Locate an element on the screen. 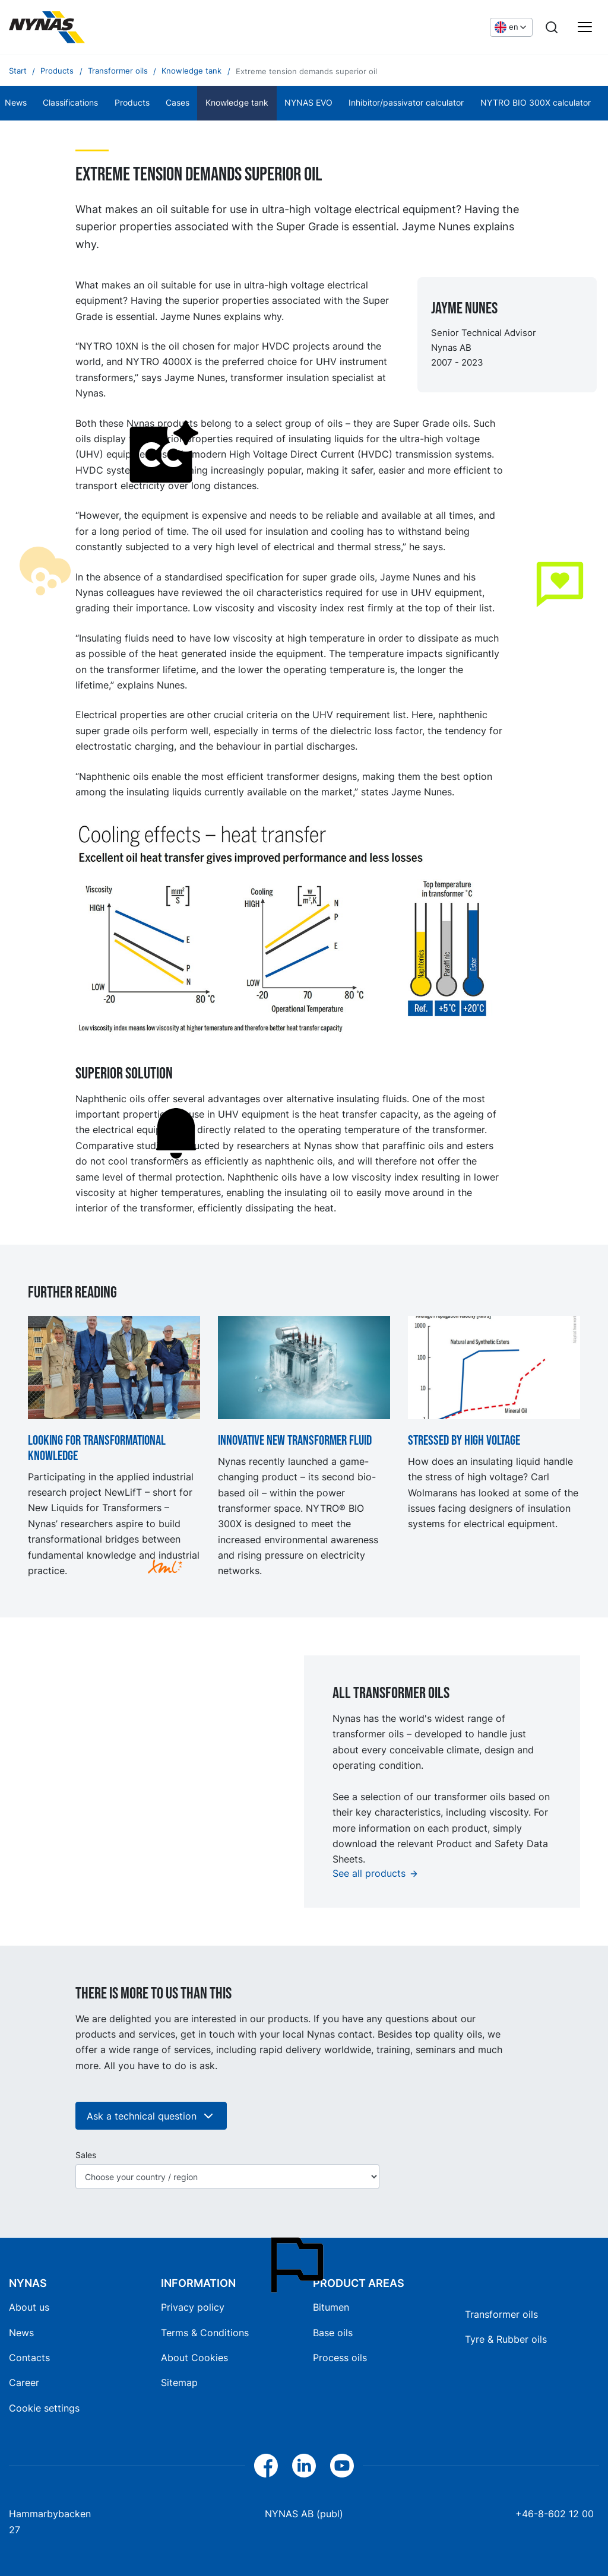 The height and width of the screenshot is (2576, 608). view notifications is located at coordinates (176, 1131).